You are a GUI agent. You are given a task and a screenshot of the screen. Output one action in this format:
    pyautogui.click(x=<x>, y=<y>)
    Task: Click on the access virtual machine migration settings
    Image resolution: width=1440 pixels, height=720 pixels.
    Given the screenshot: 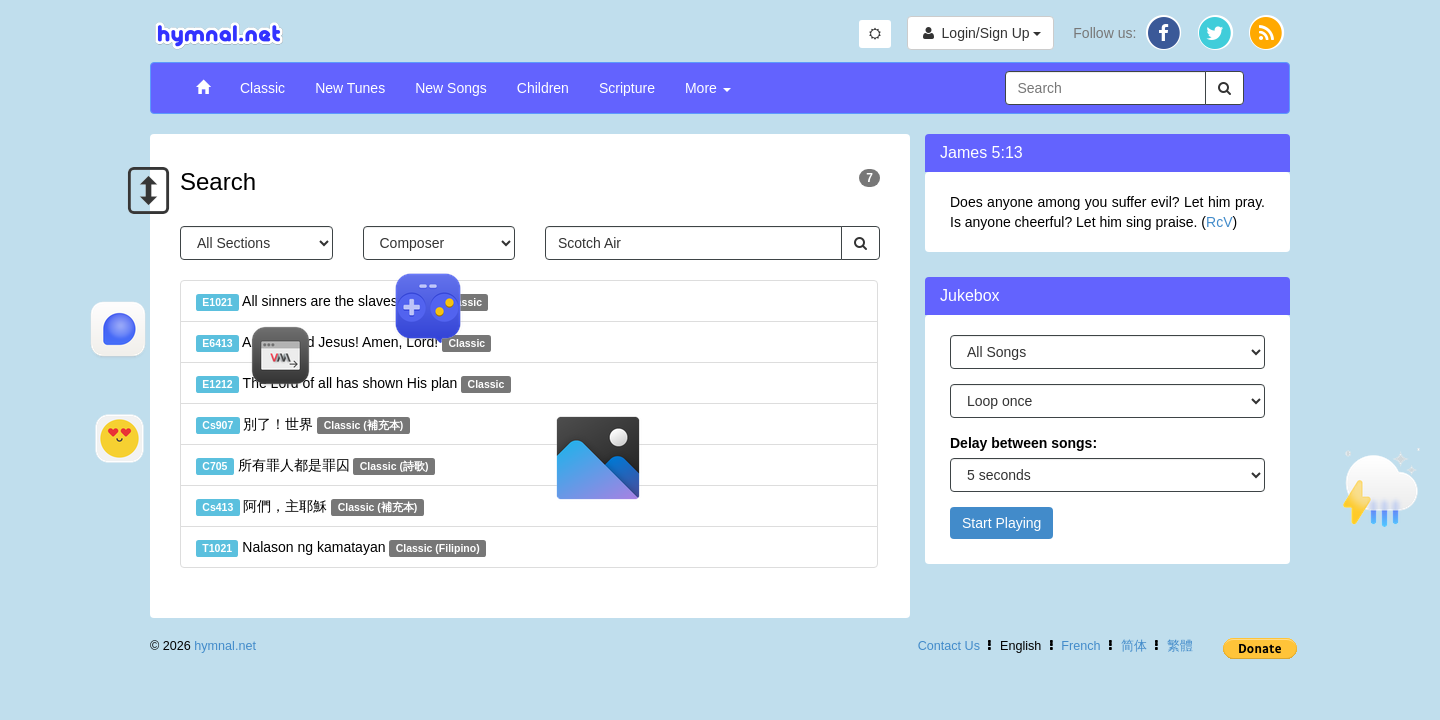 What is the action you would take?
    pyautogui.click(x=280, y=355)
    